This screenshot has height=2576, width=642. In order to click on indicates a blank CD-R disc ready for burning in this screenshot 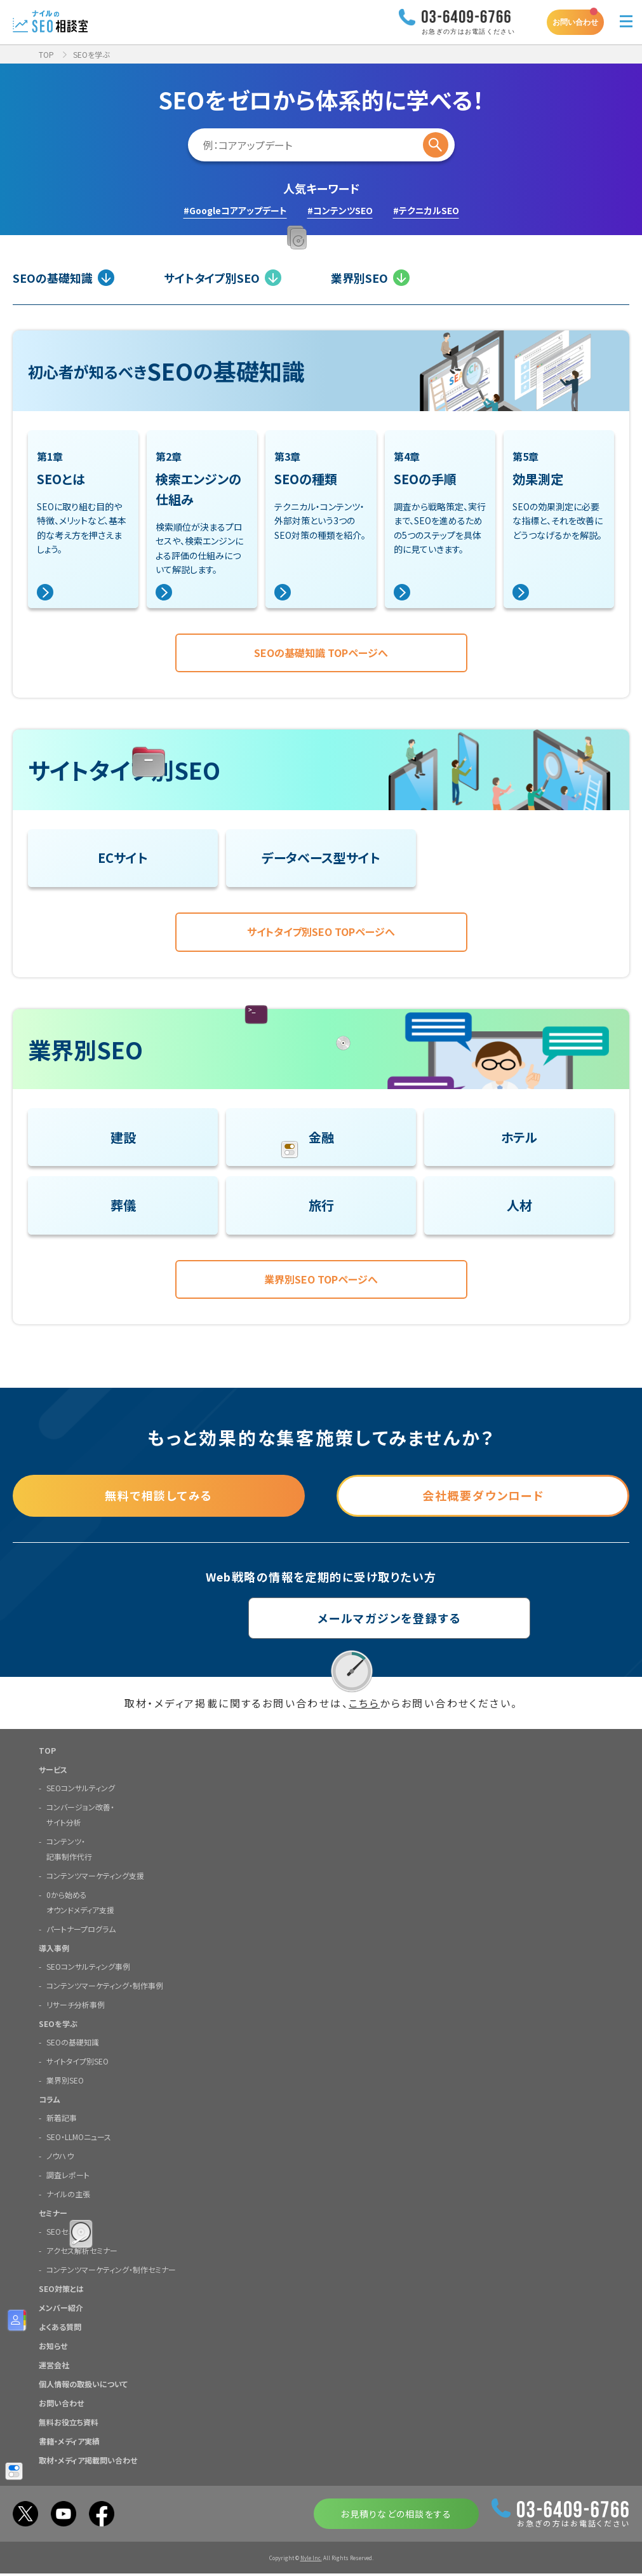, I will do `click(343, 1043)`.